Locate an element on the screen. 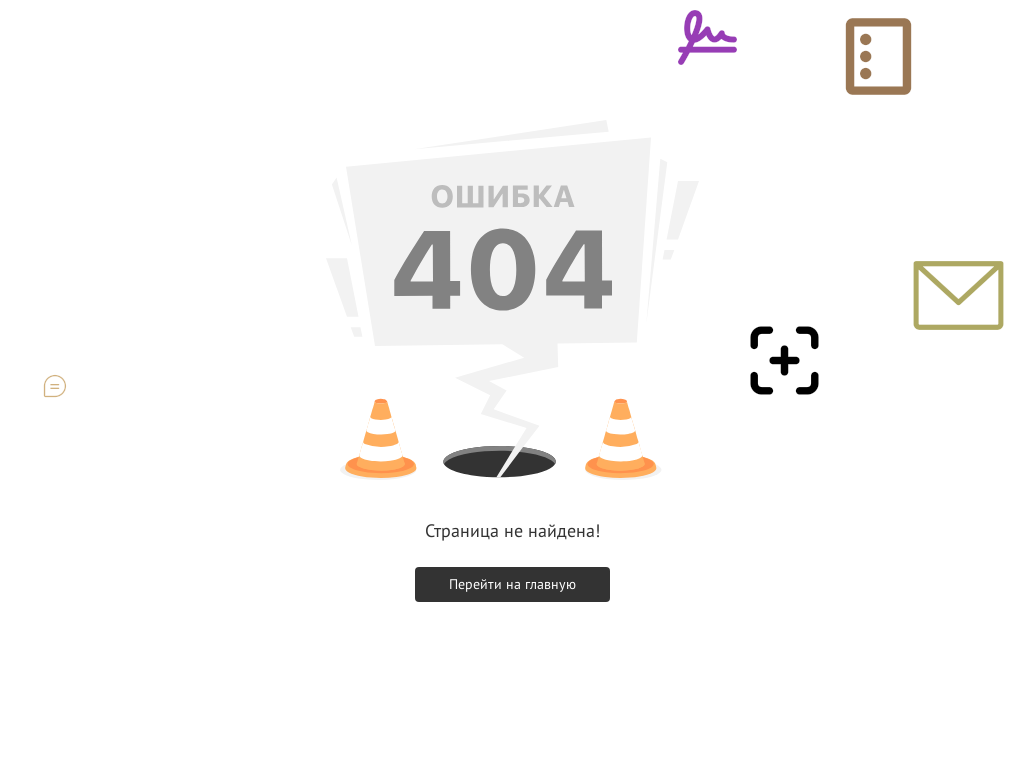 The height and width of the screenshot is (780, 1024). view or open film script is located at coordinates (878, 56).